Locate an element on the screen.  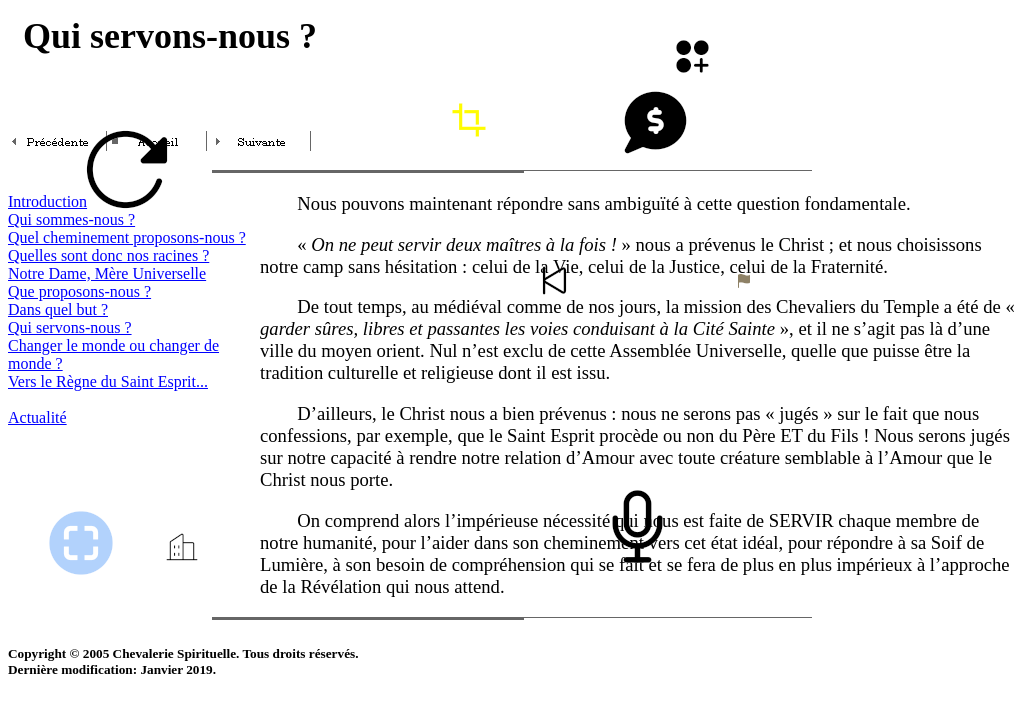
view payment or billing messages is located at coordinates (655, 122).